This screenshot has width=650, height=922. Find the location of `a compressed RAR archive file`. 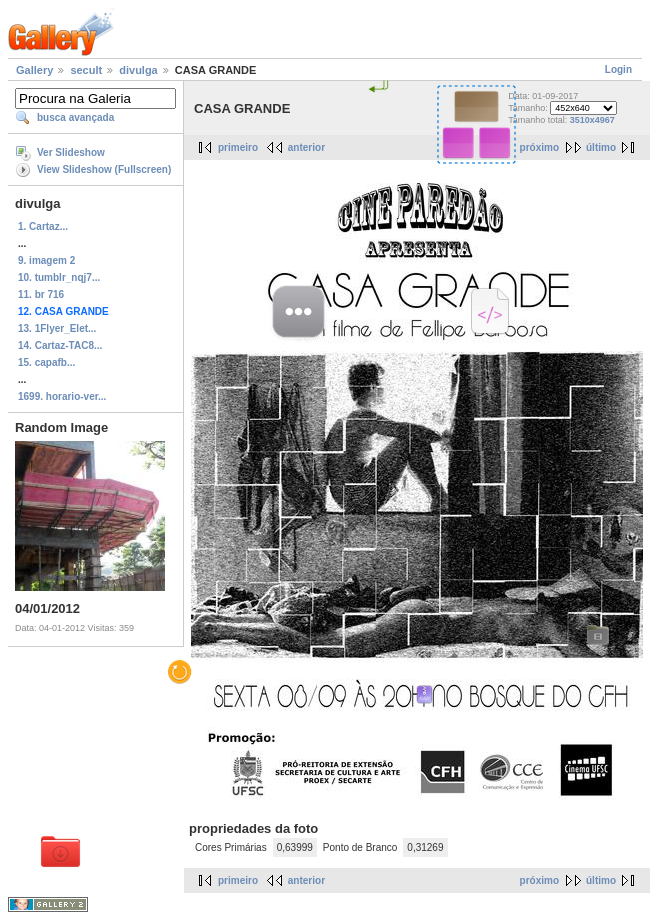

a compressed RAR archive file is located at coordinates (424, 694).